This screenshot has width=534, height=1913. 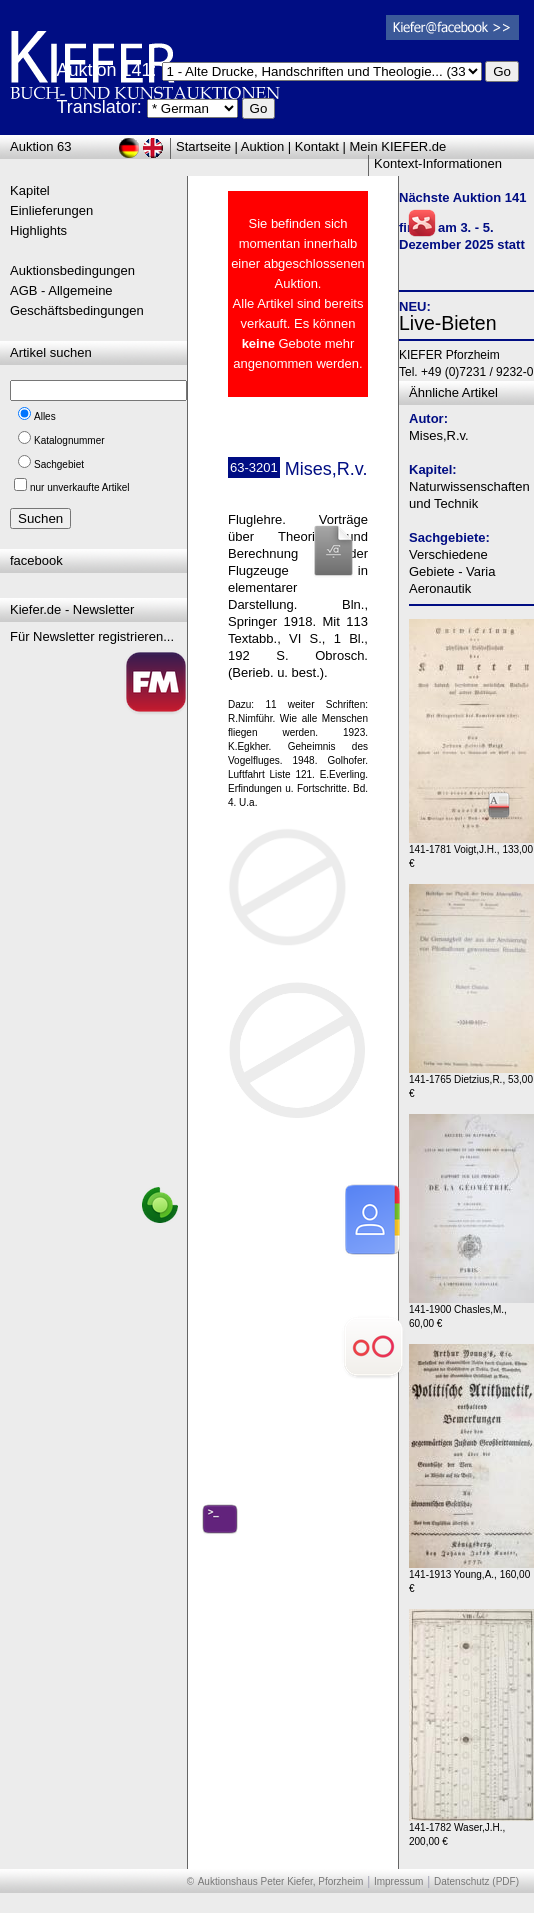 I want to click on open the address book app, so click(x=372, y=1219).